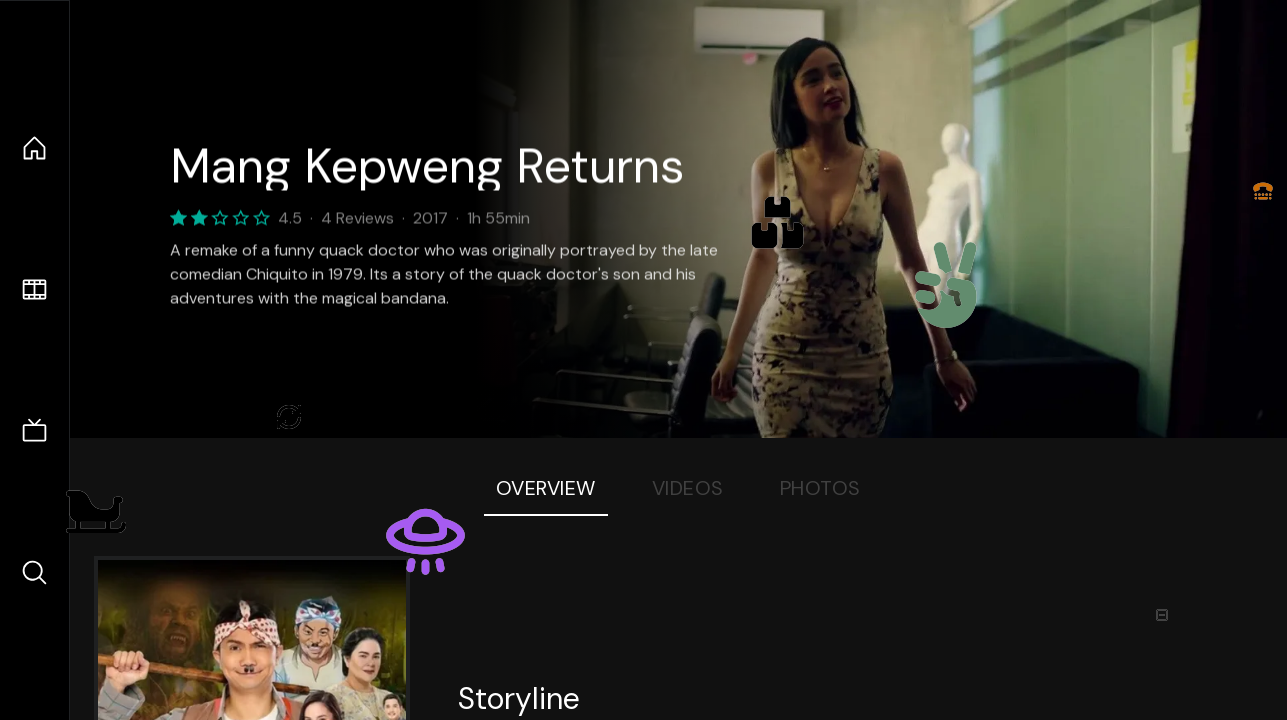  I want to click on sync data across devices, so click(289, 417).